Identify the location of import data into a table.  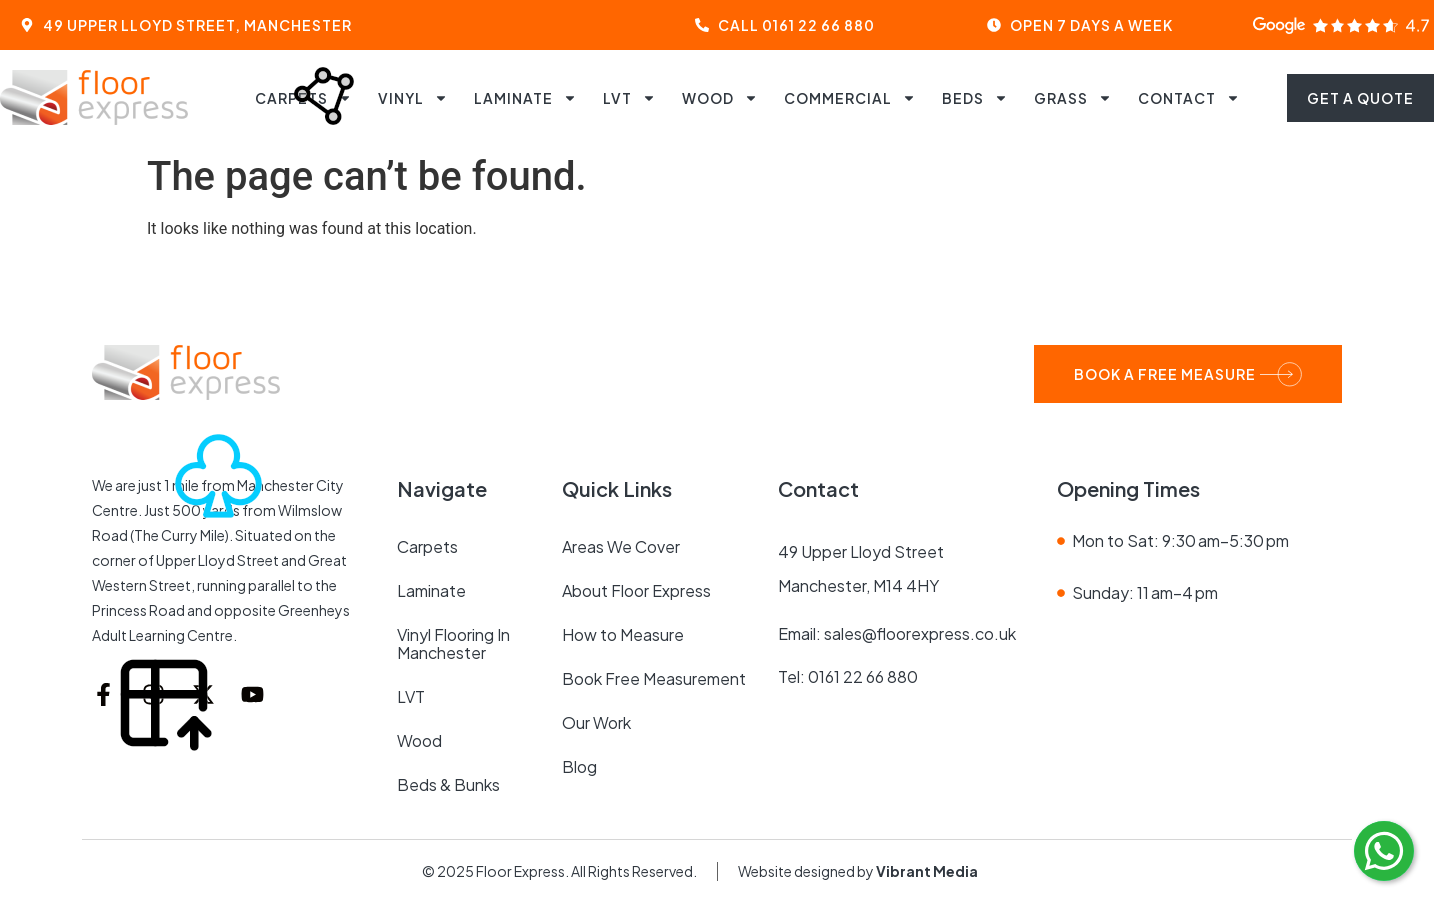
(164, 703).